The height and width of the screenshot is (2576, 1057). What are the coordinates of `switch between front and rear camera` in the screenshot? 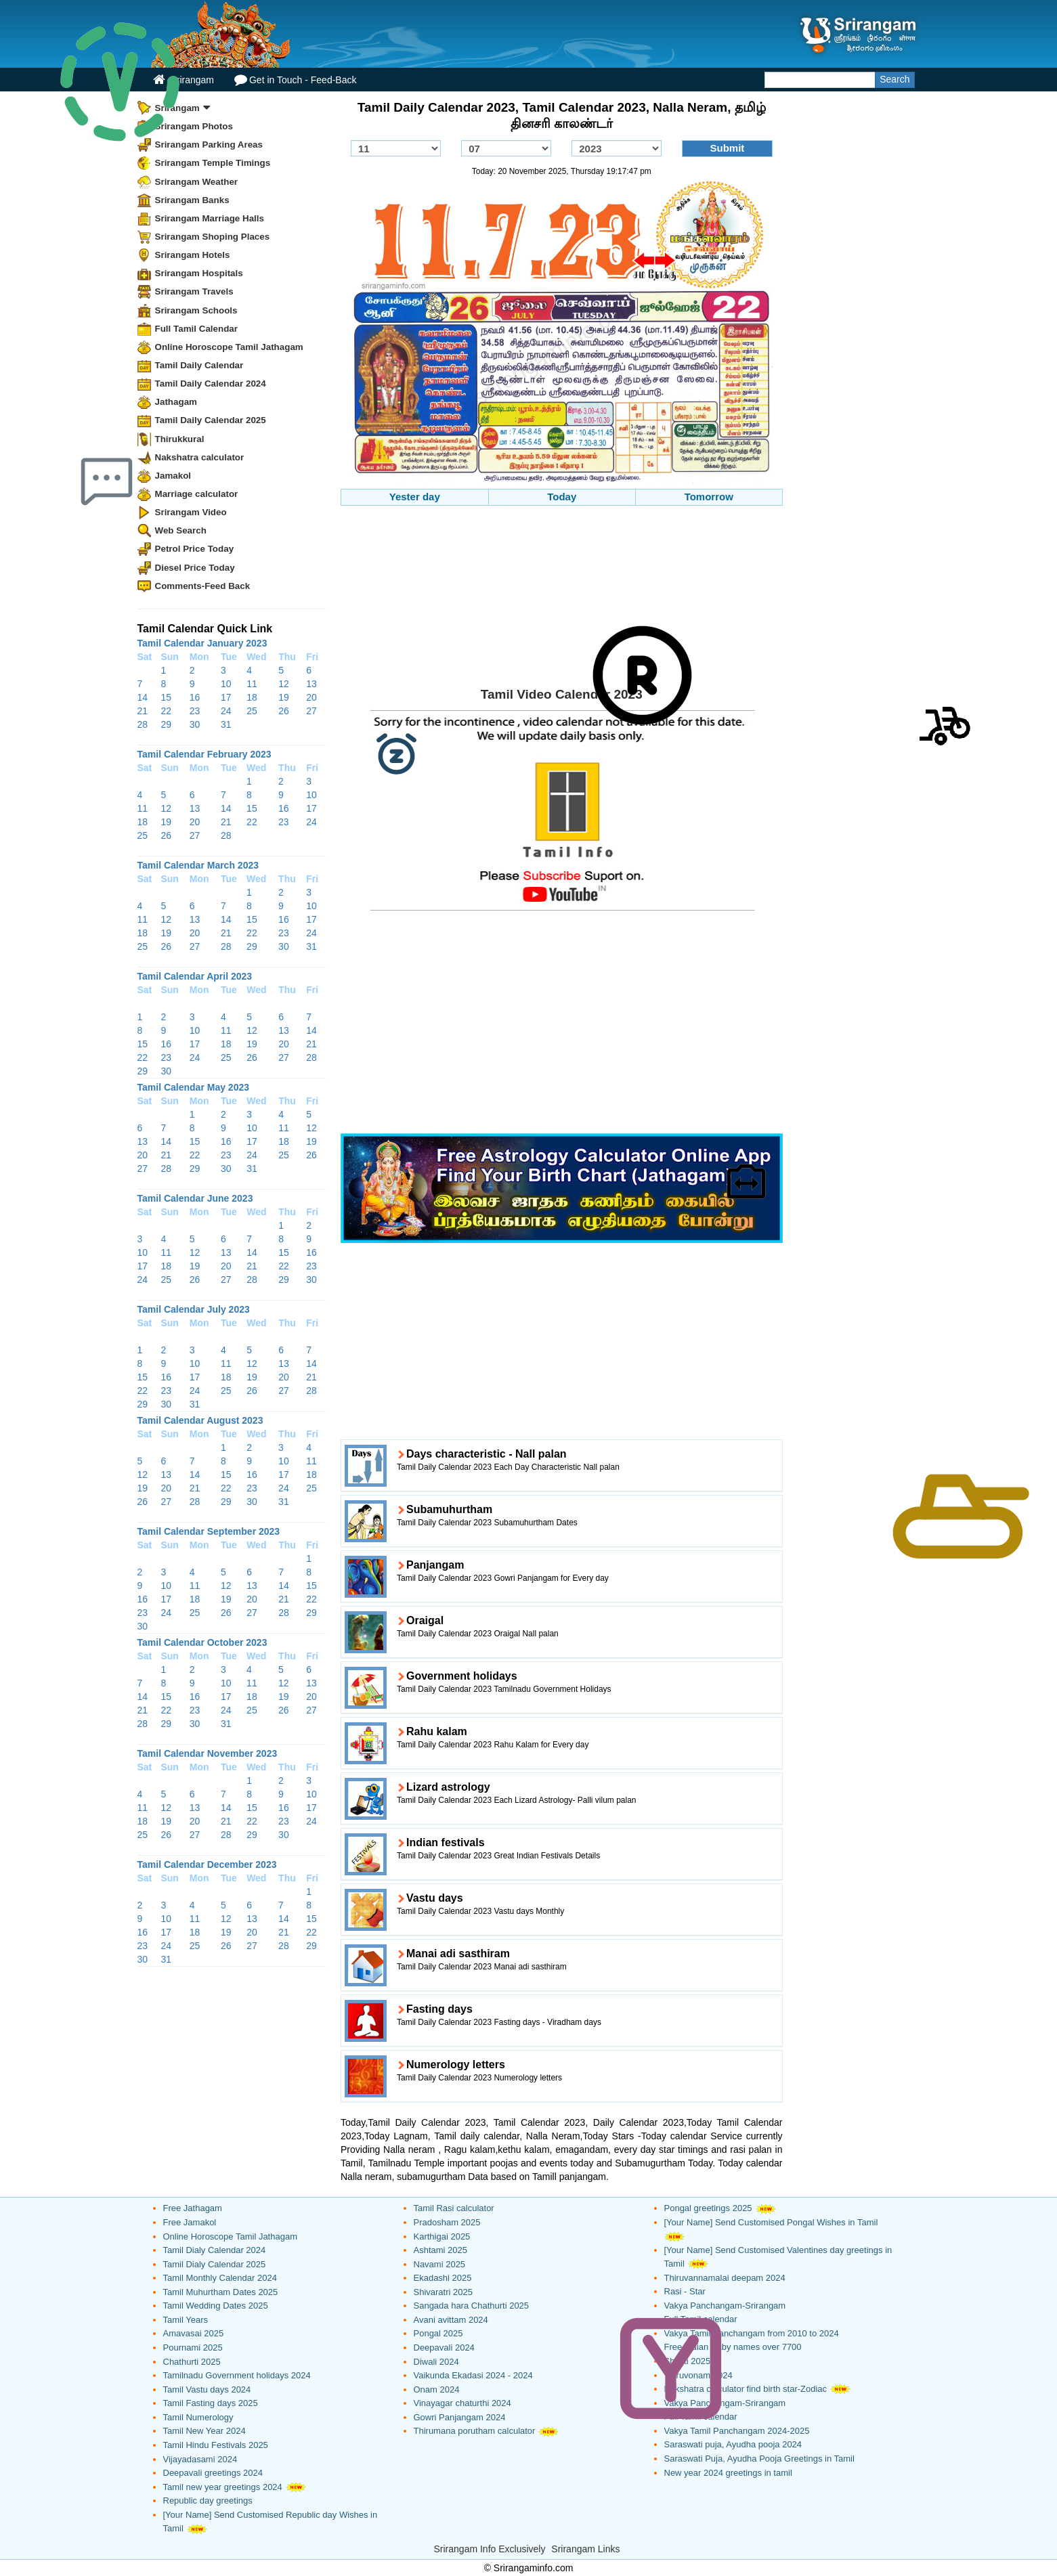 It's located at (746, 1183).